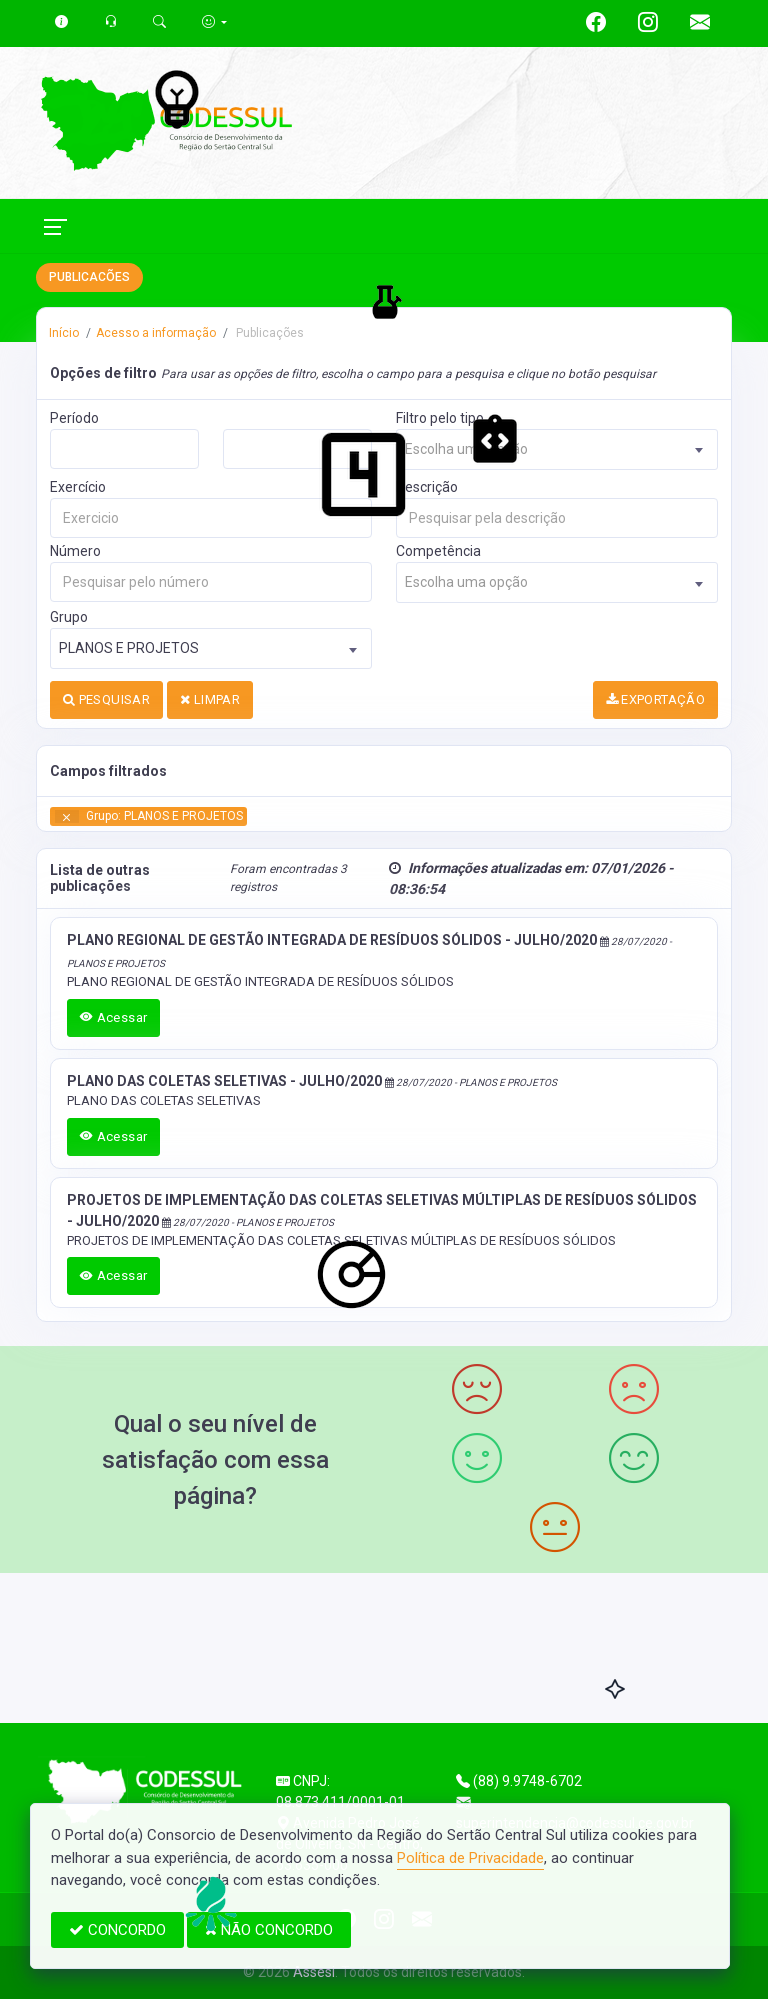 This screenshot has height=1999, width=768. Describe the element at coordinates (177, 98) in the screenshot. I see `access tips or helpful suggestions` at that location.